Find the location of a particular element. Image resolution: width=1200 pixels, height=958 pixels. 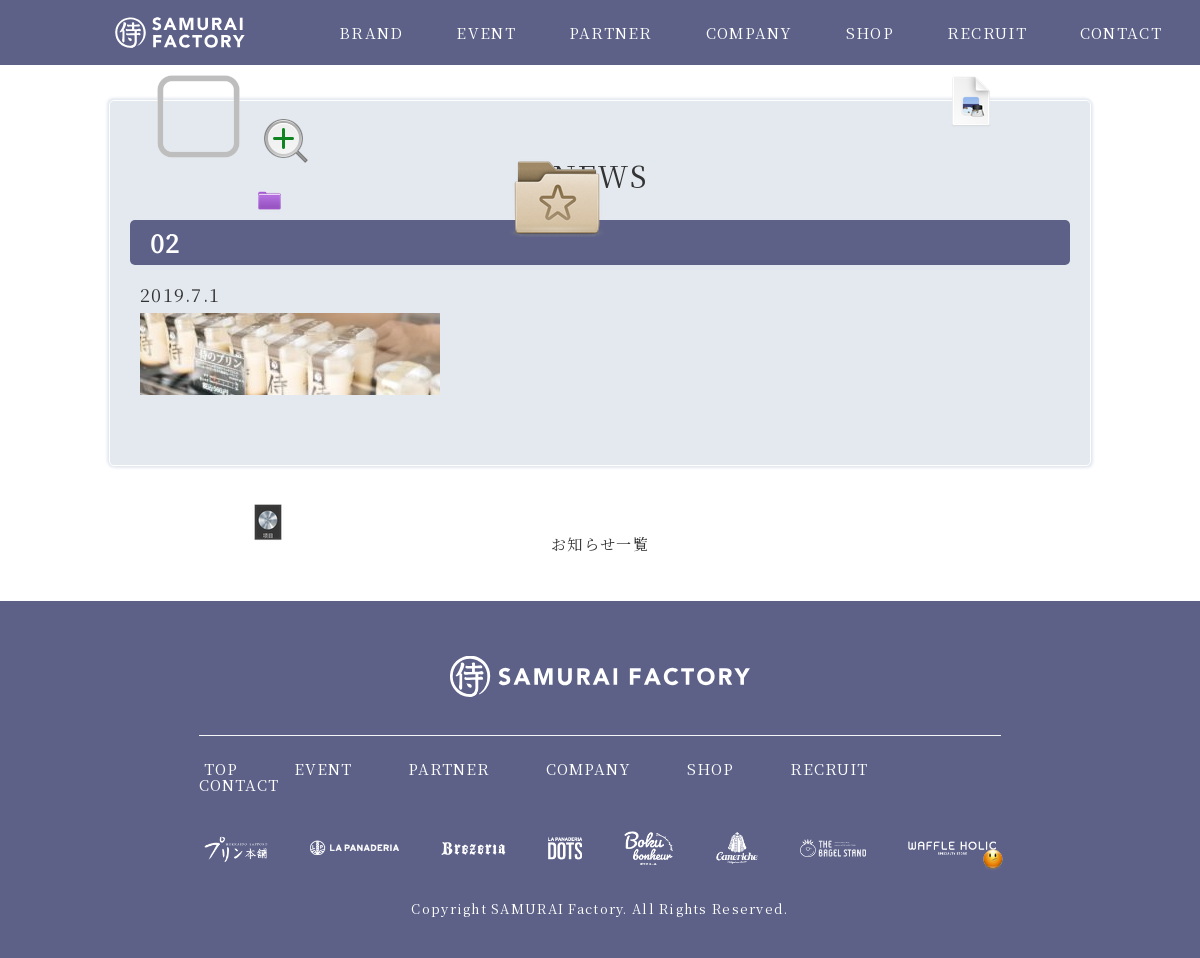

open a Logic Pro project file is located at coordinates (268, 523).